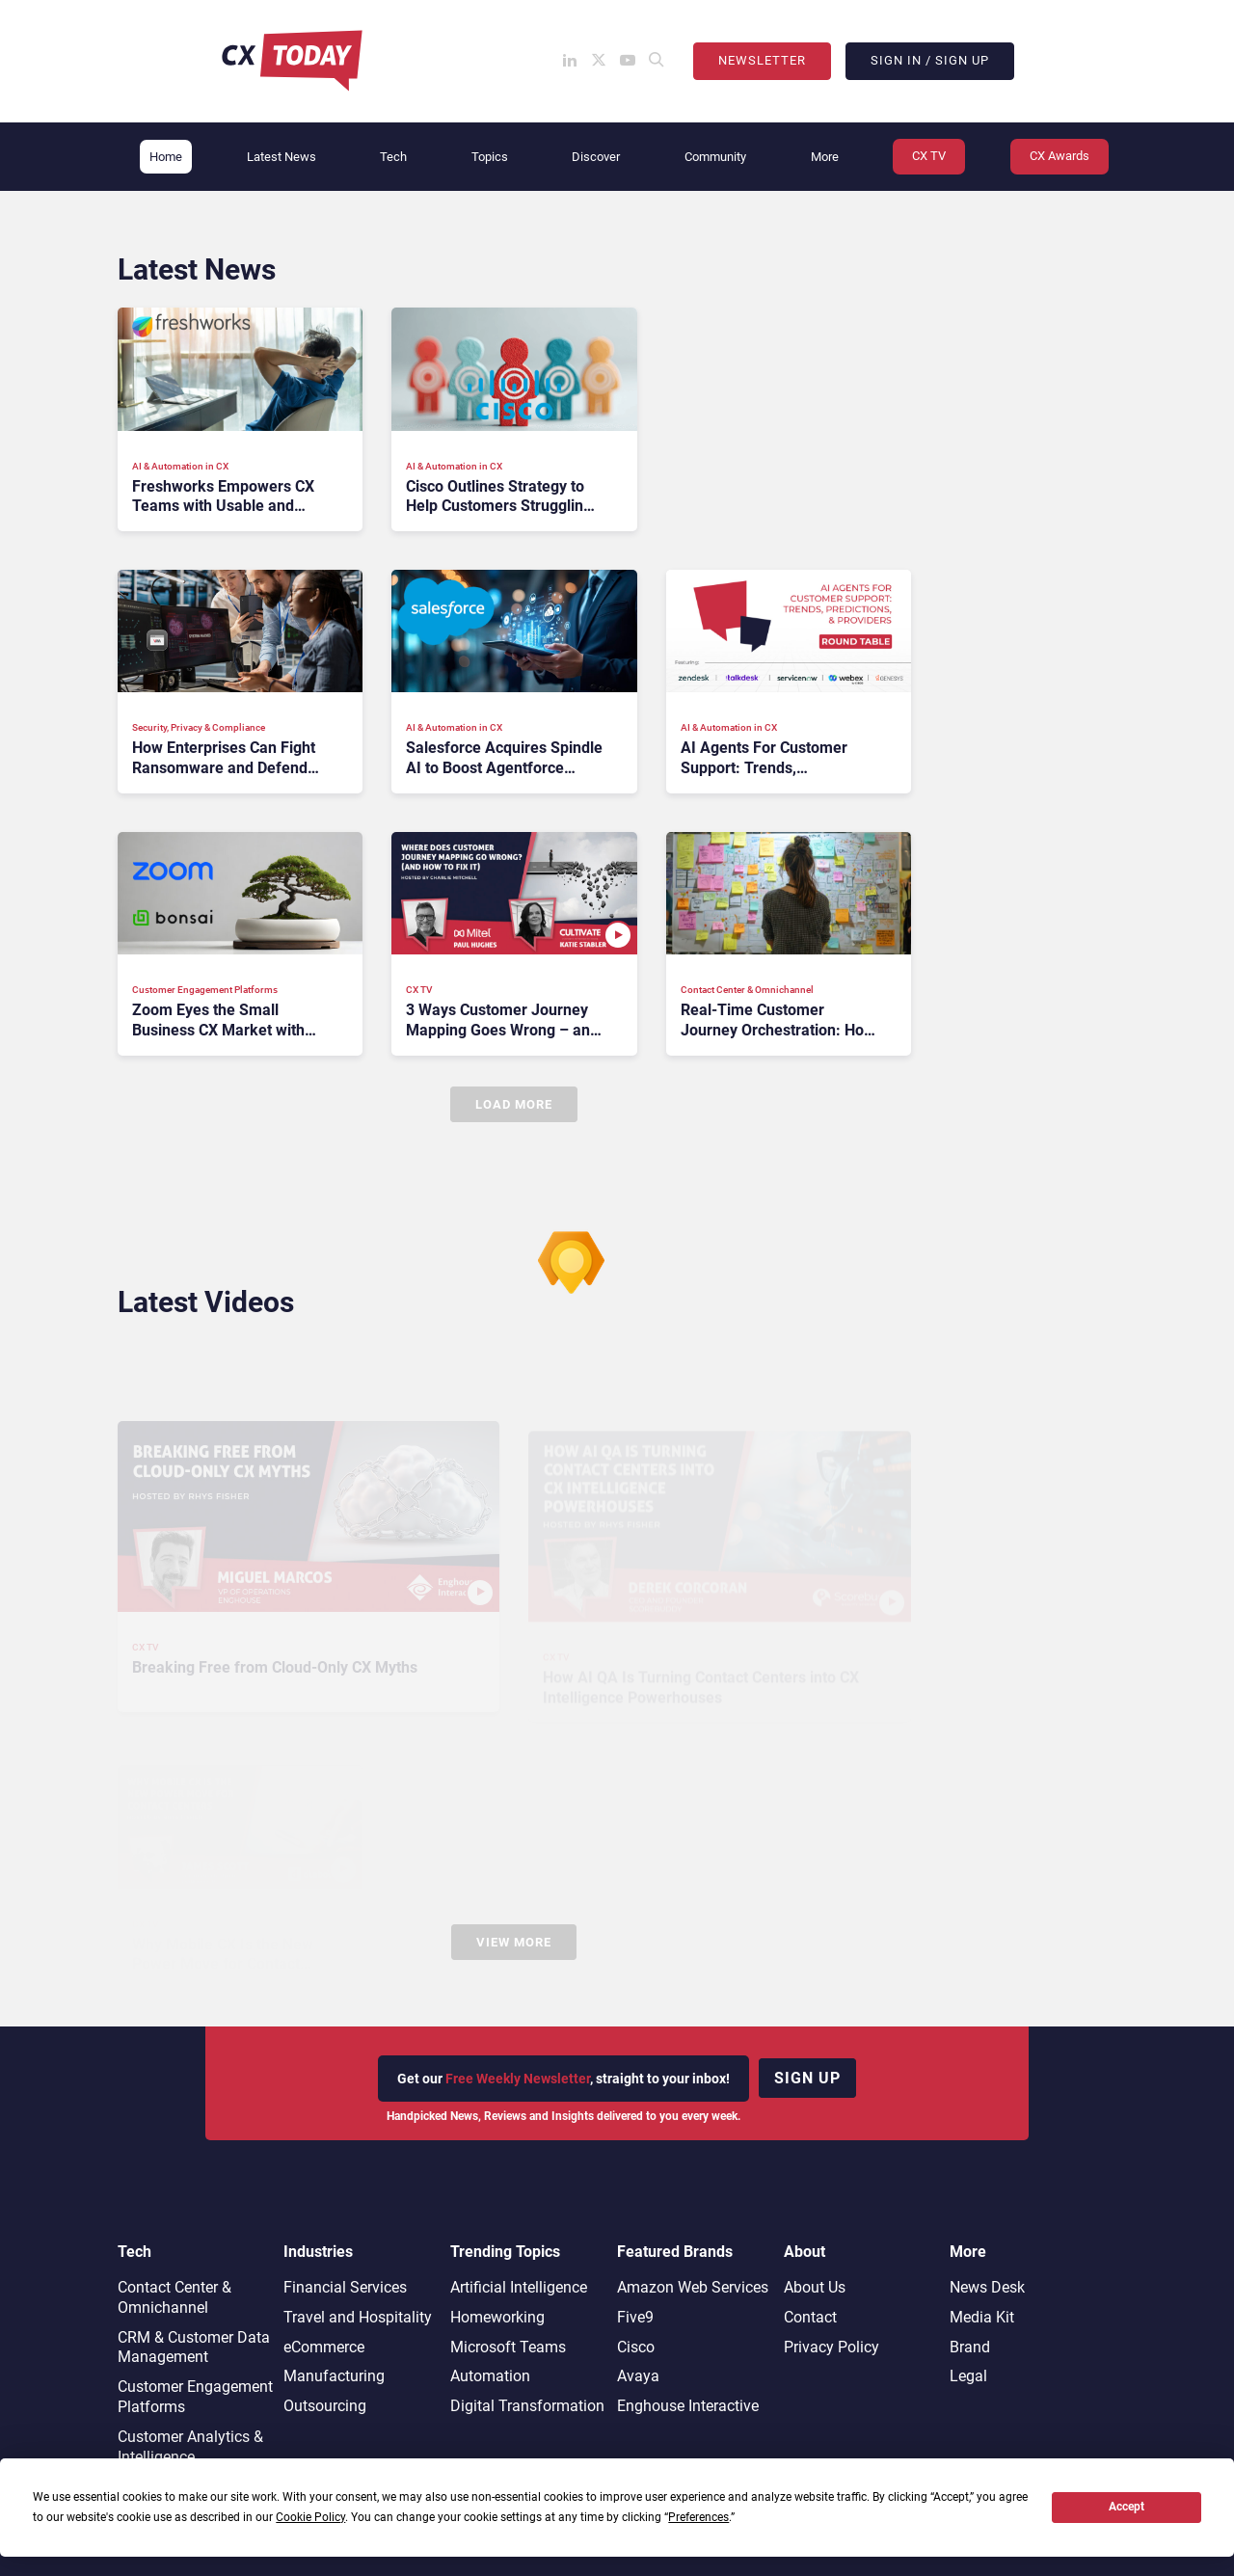 Image resolution: width=1234 pixels, height=2576 pixels. I want to click on open virtual machine preferences, so click(157, 640).